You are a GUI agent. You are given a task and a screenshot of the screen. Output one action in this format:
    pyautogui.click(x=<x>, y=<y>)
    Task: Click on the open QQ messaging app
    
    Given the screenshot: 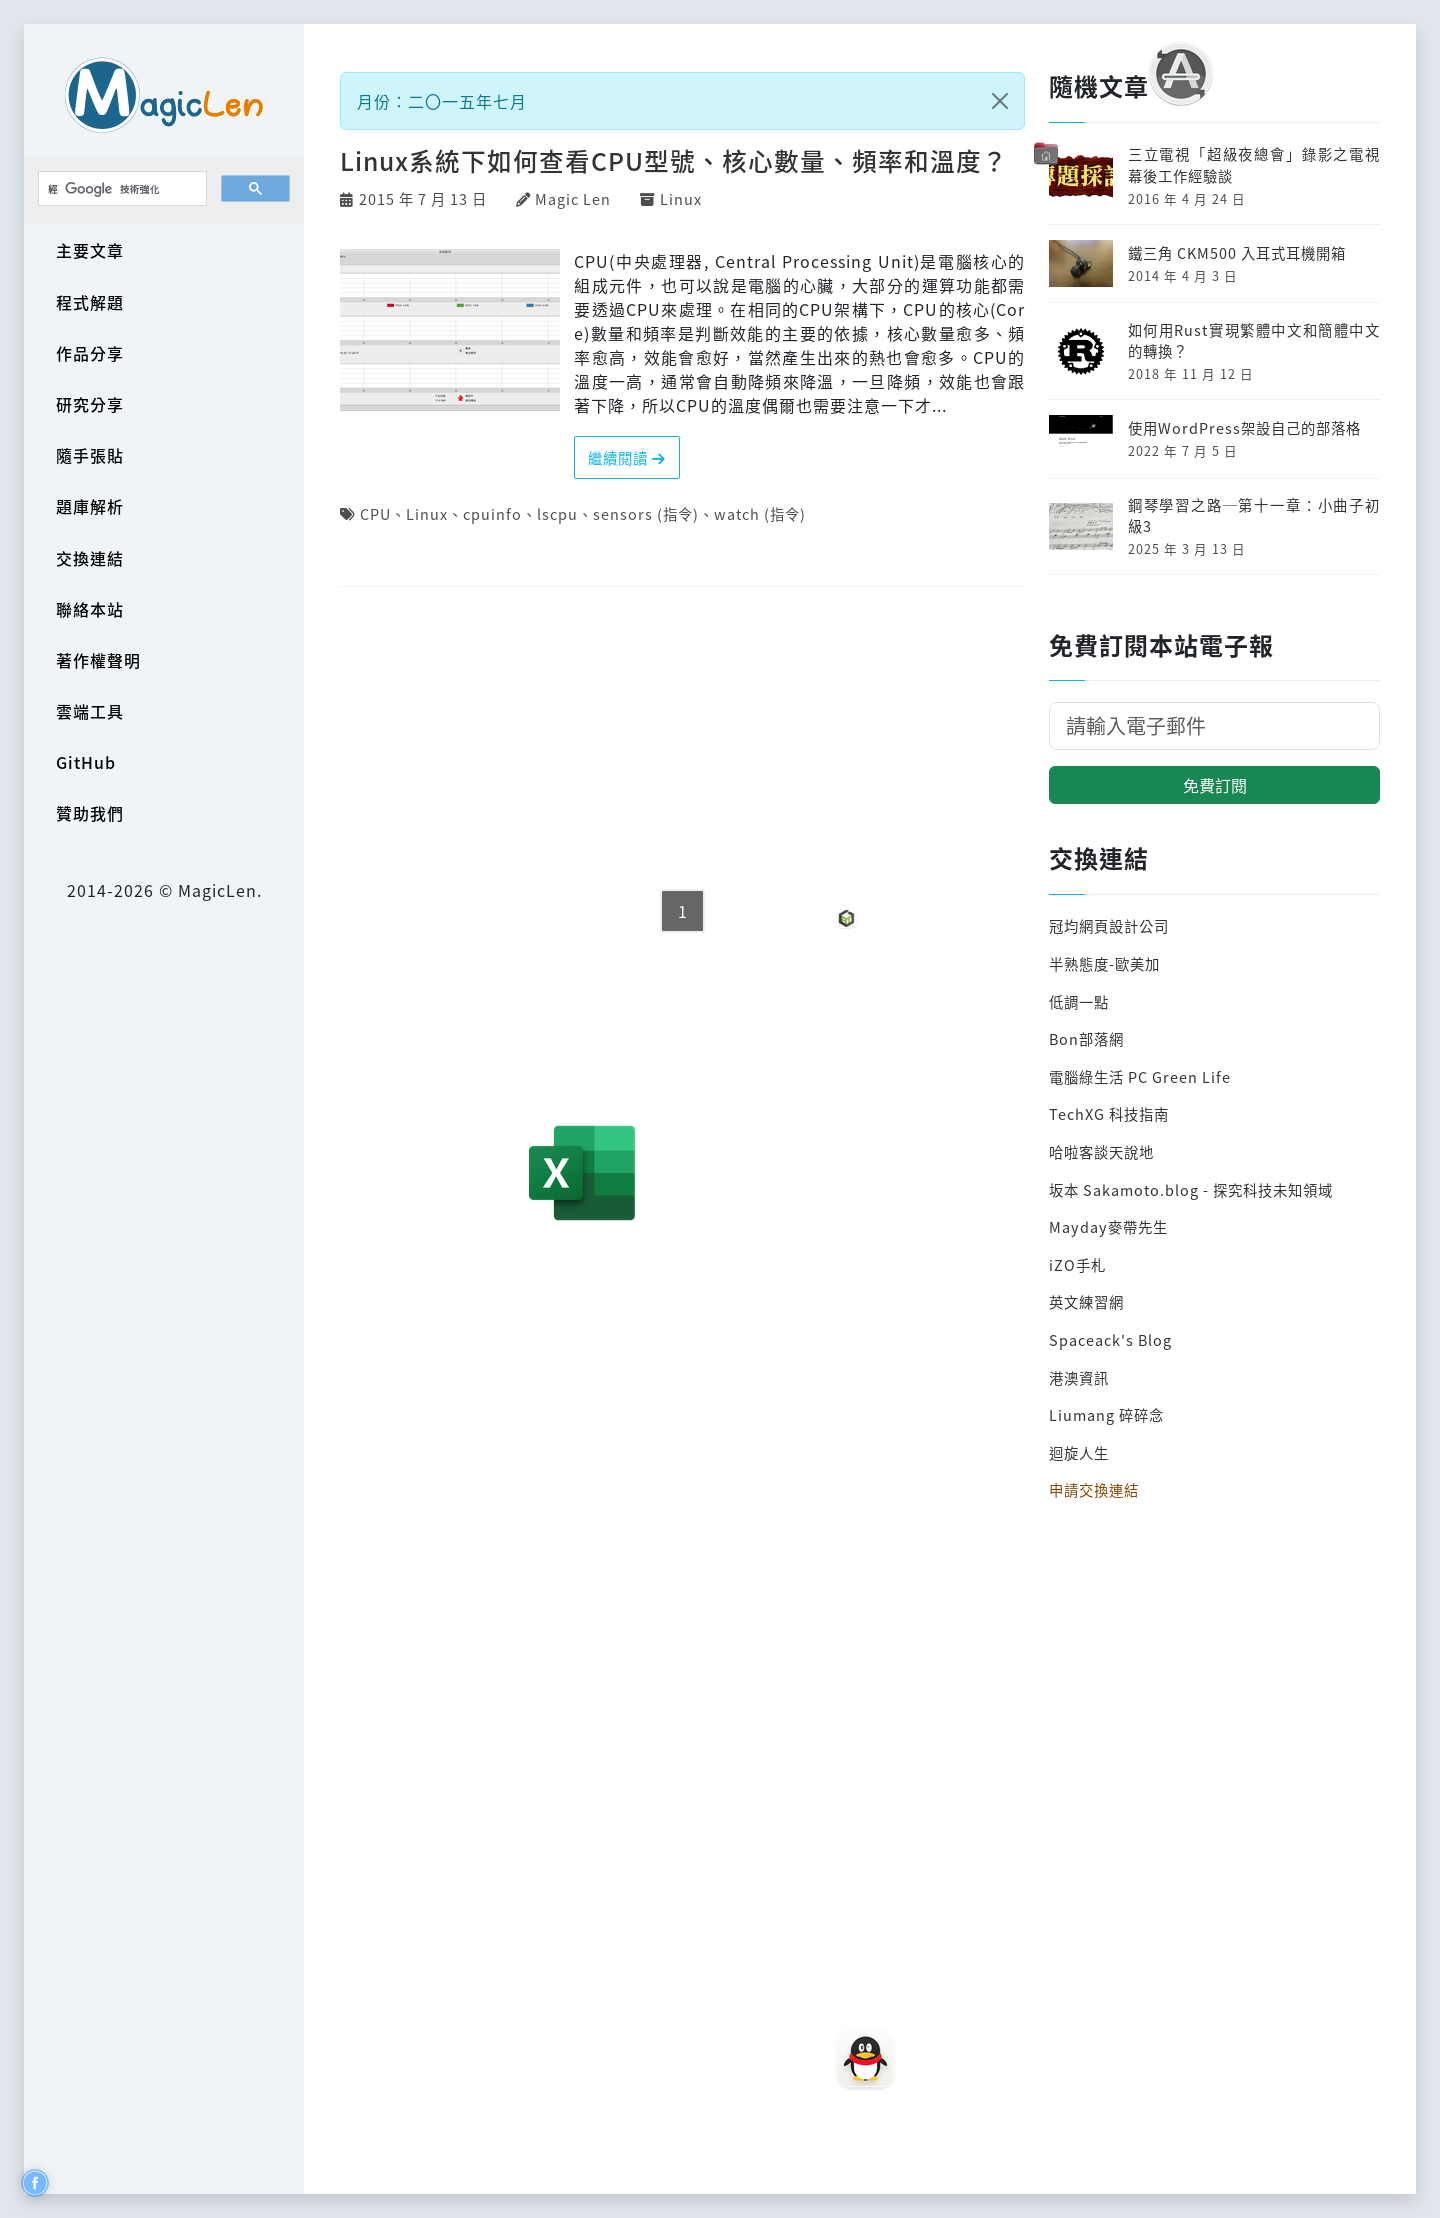 What is the action you would take?
    pyautogui.click(x=865, y=2058)
    